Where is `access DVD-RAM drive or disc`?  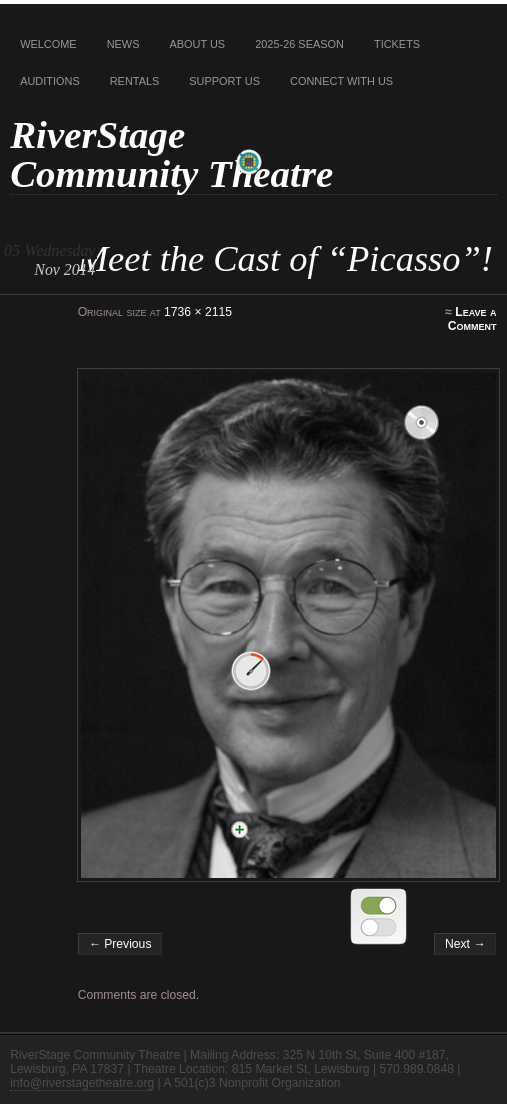 access DVD-RAM drive or disc is located at coordinates (421, 422).